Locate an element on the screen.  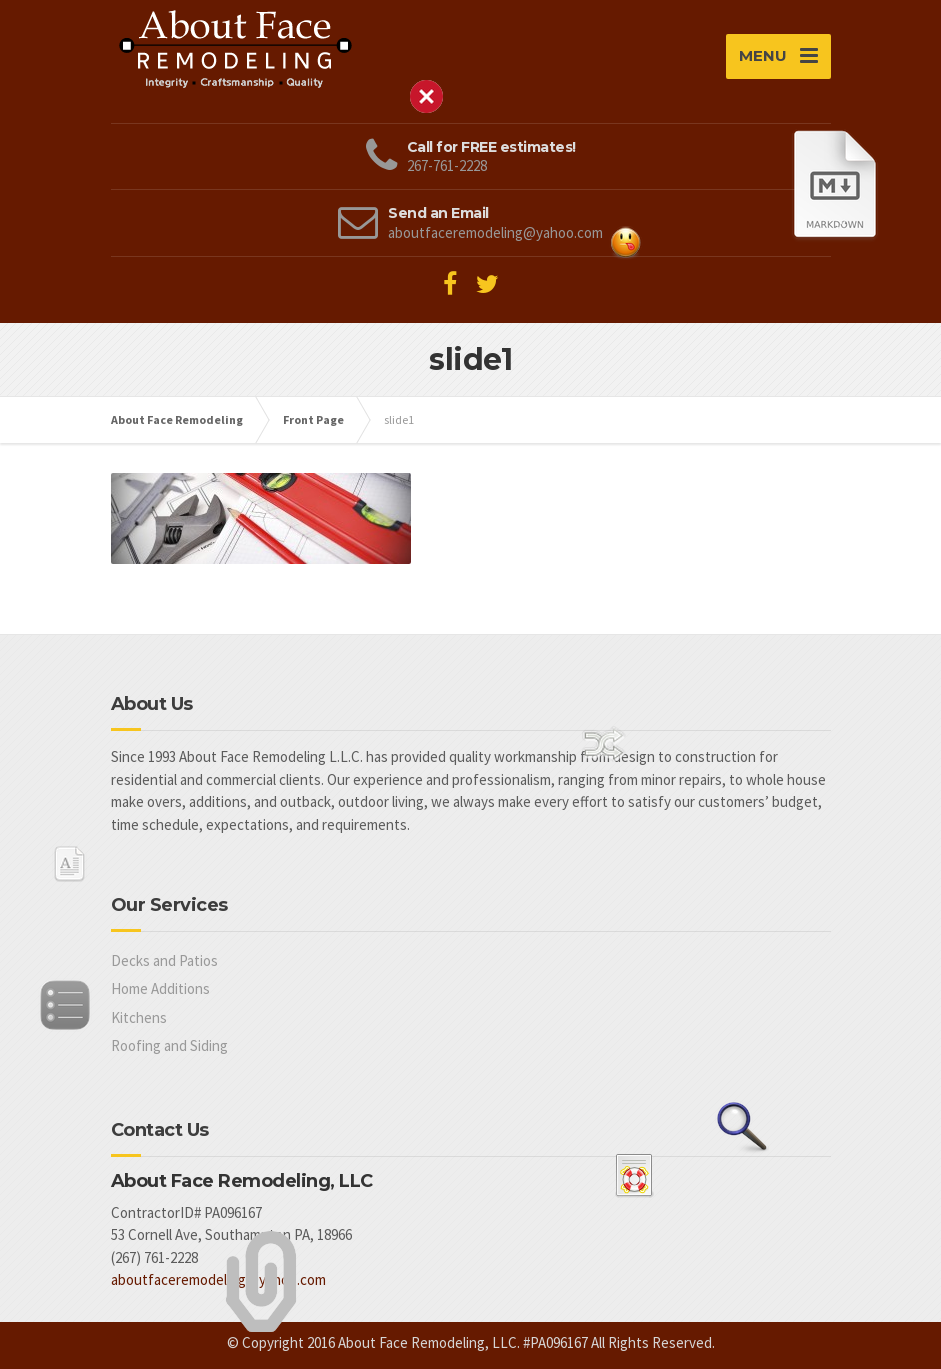
shuffle playlist or music queue is located at coordinates (604, 743).